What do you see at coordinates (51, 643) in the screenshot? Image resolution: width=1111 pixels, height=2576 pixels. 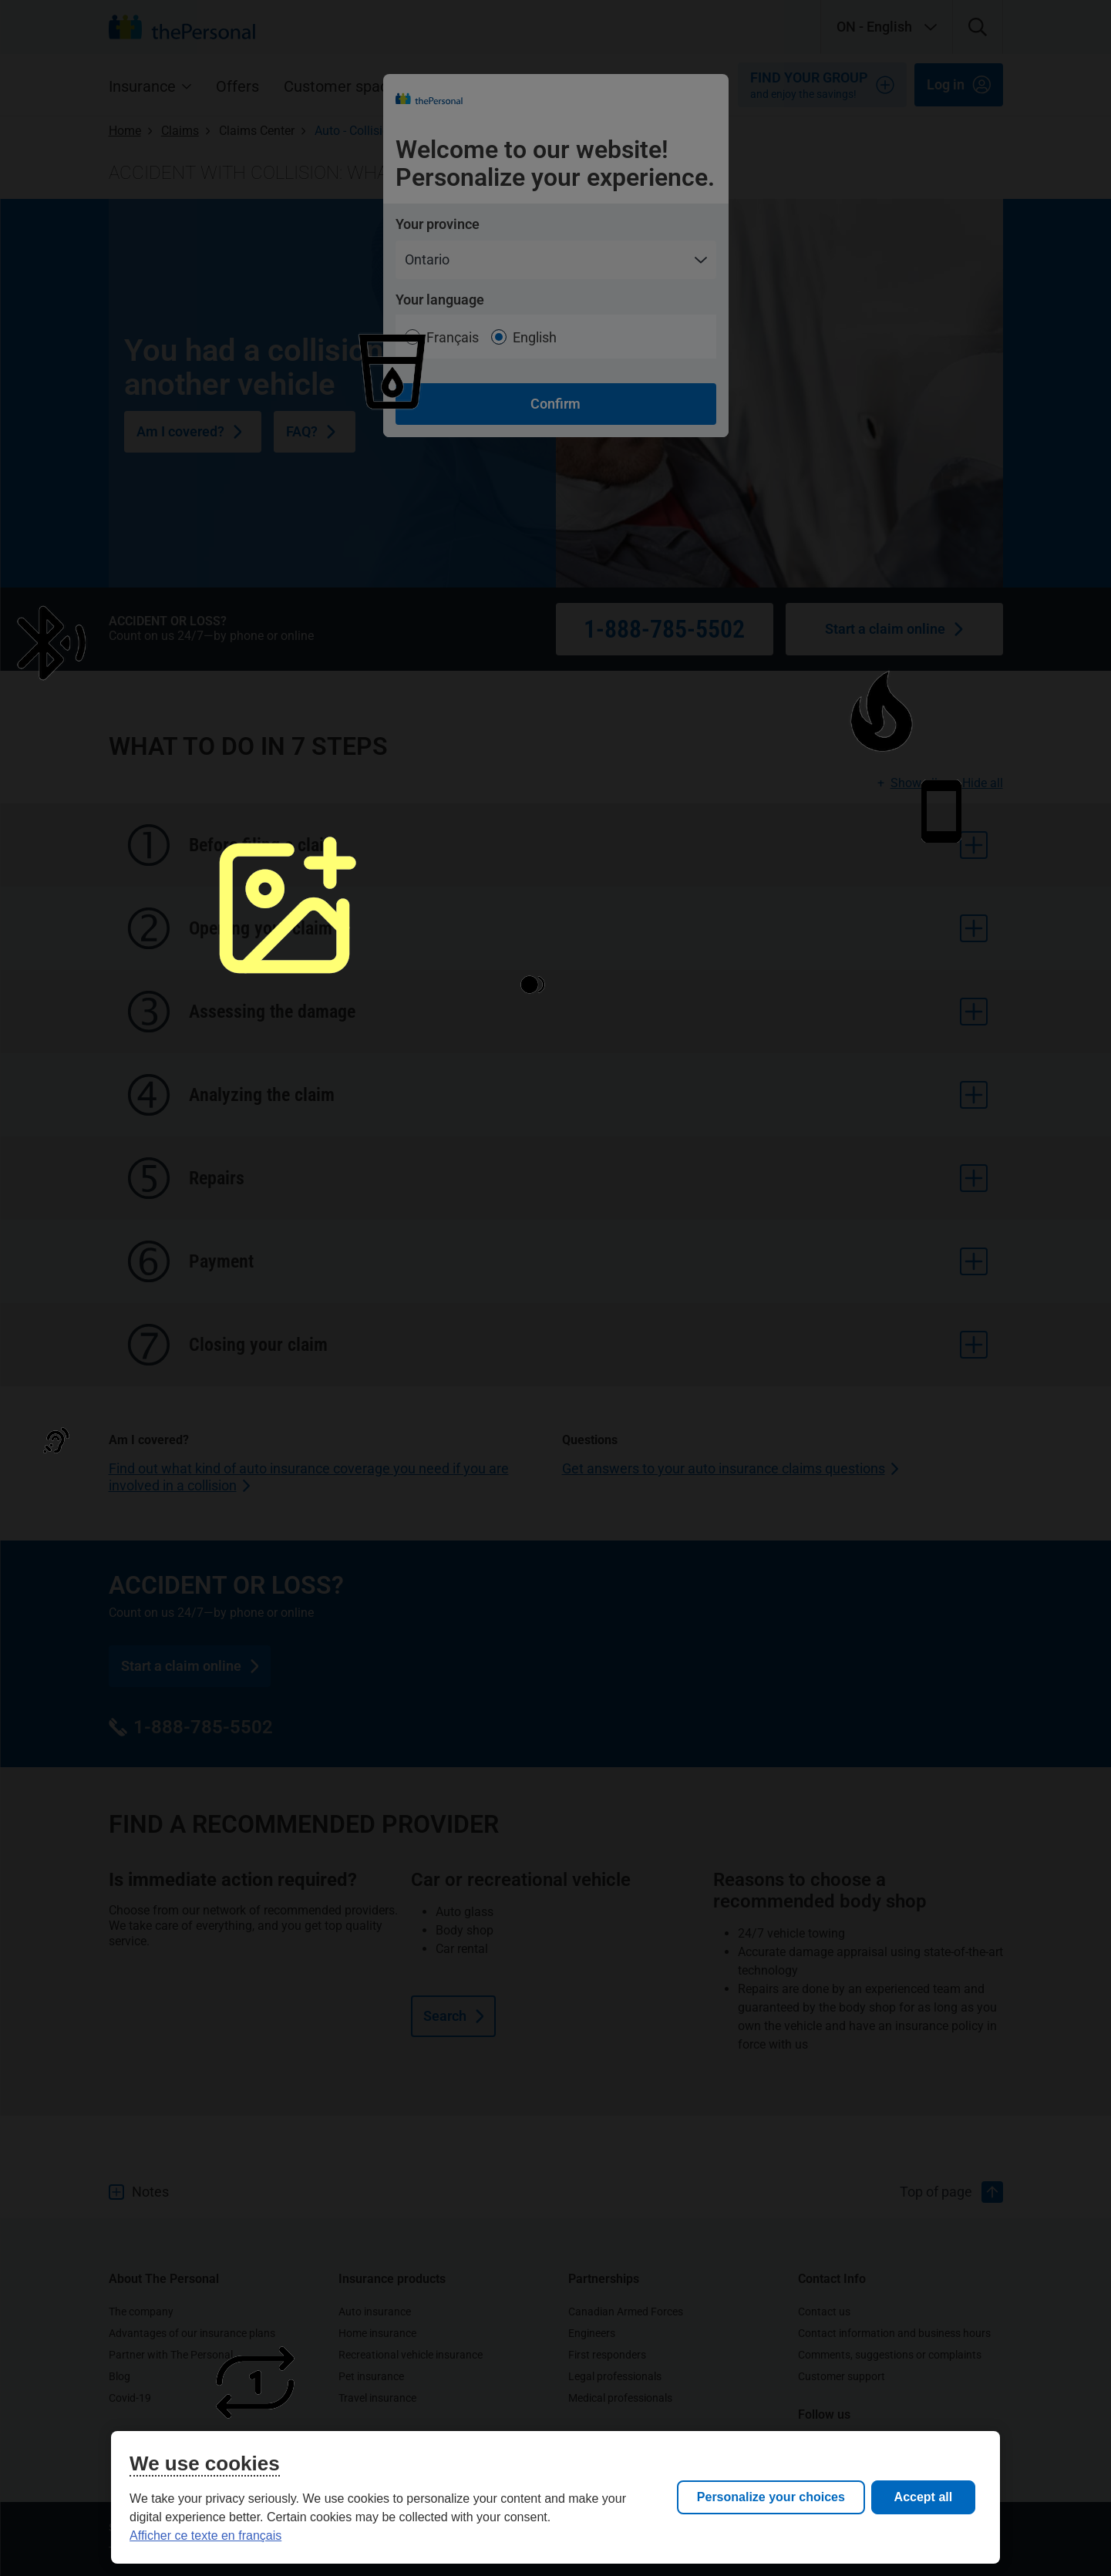 I see `bluetooth audio device connected` at bounding box center [51, 643].